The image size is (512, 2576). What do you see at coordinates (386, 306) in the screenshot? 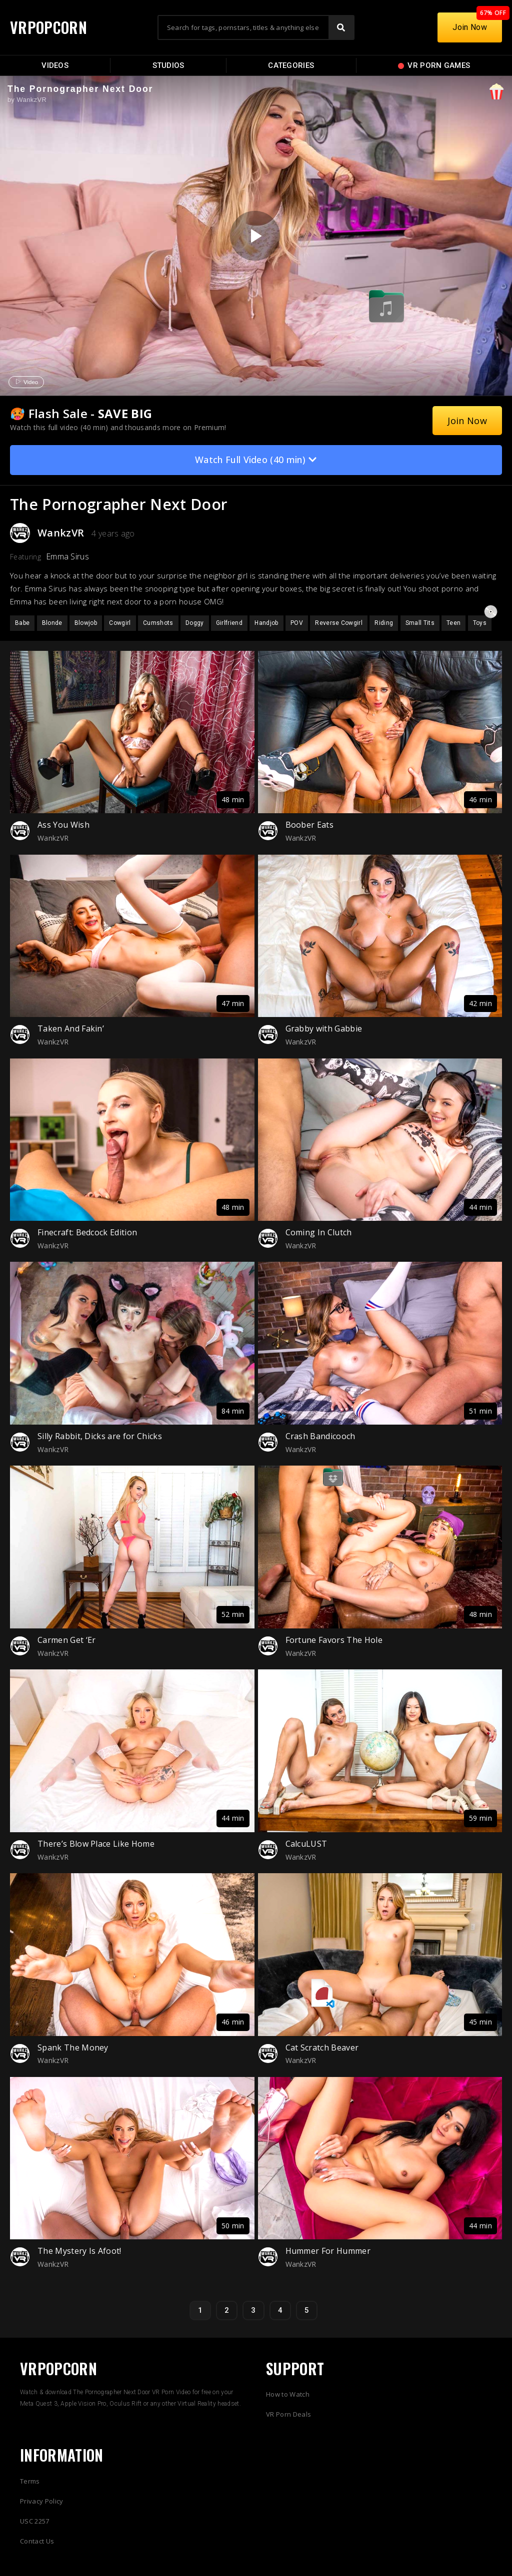
I see `open your music folder` at bounding box center [386, 306].